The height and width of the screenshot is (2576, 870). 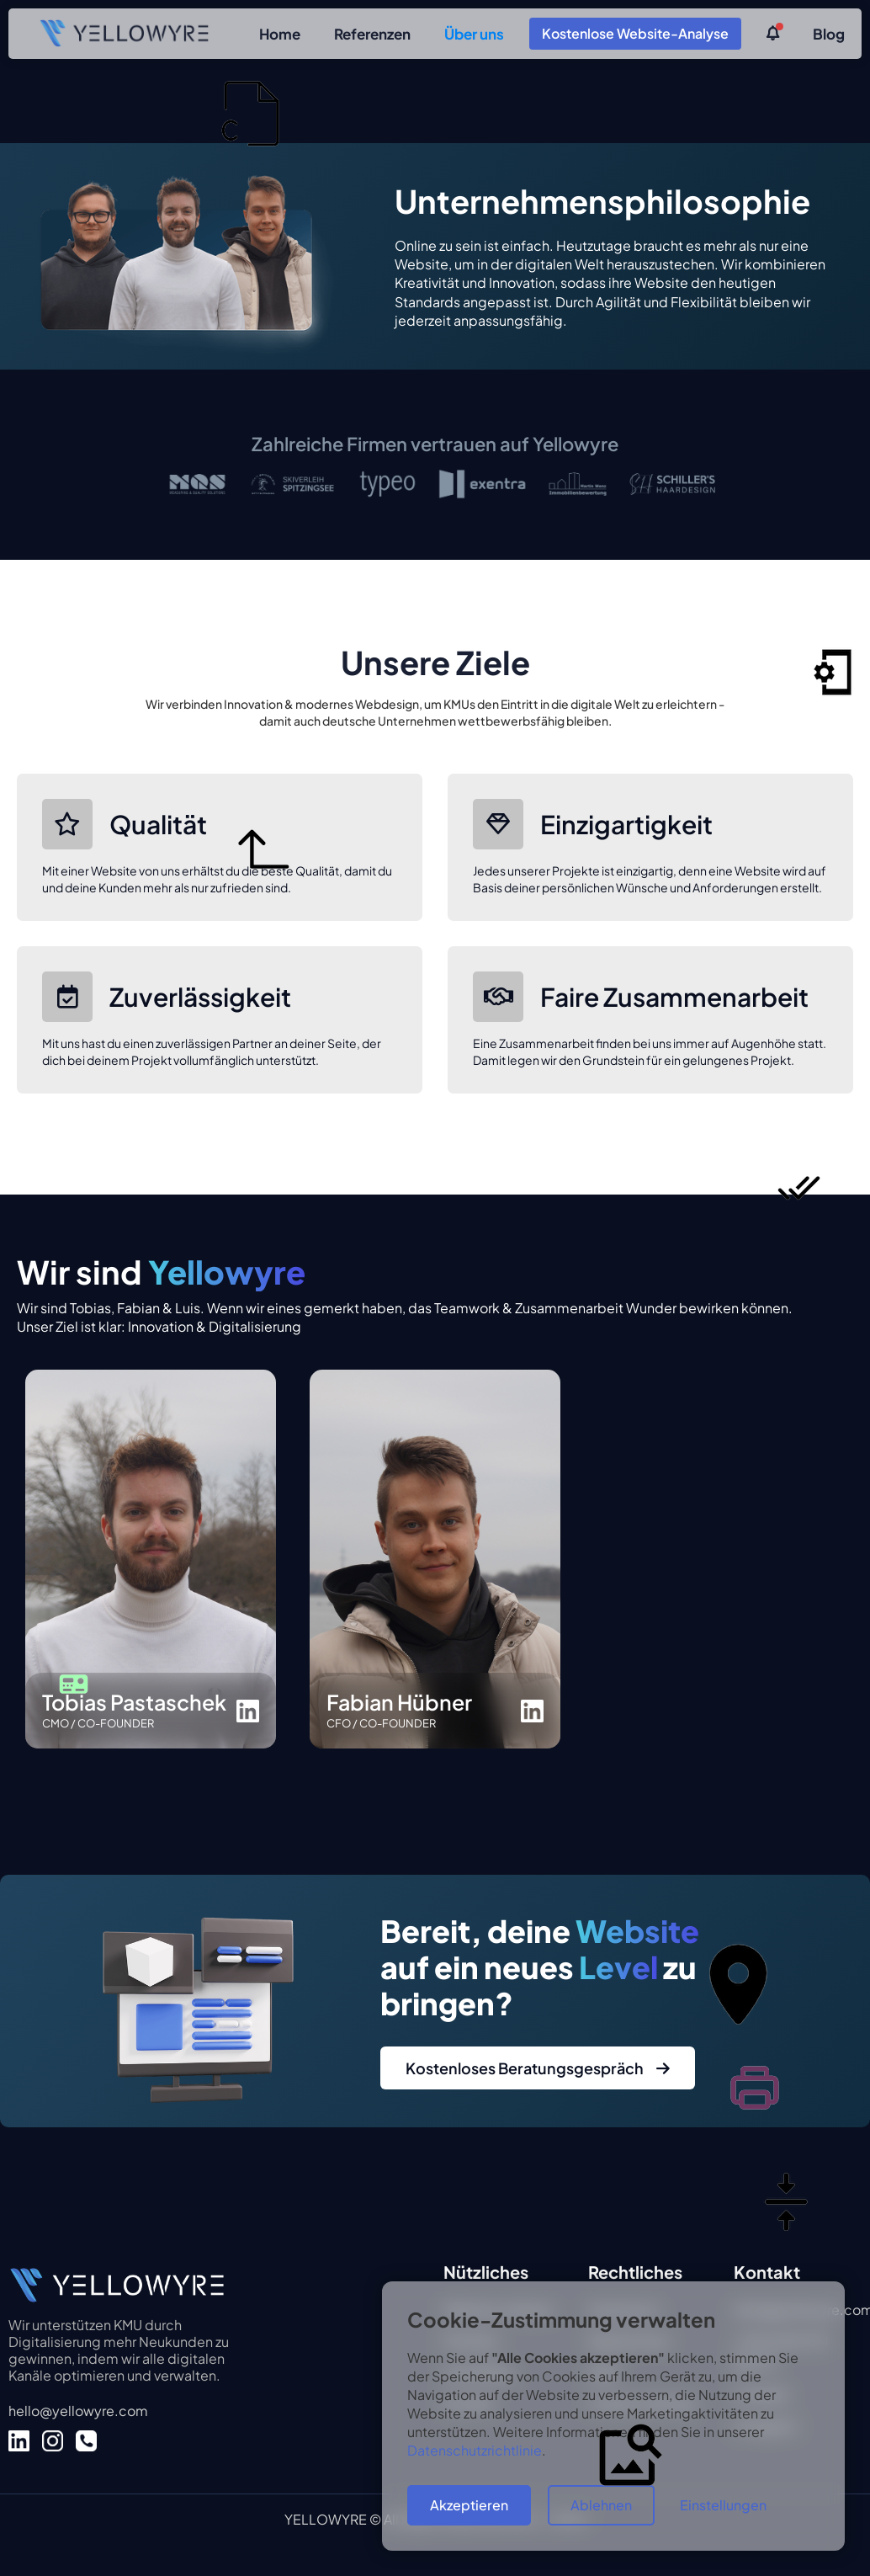 What do you see at coordinates (738, 1985) in the screenshot?
I see `view current location on map` at bounding box center [738, 1985].